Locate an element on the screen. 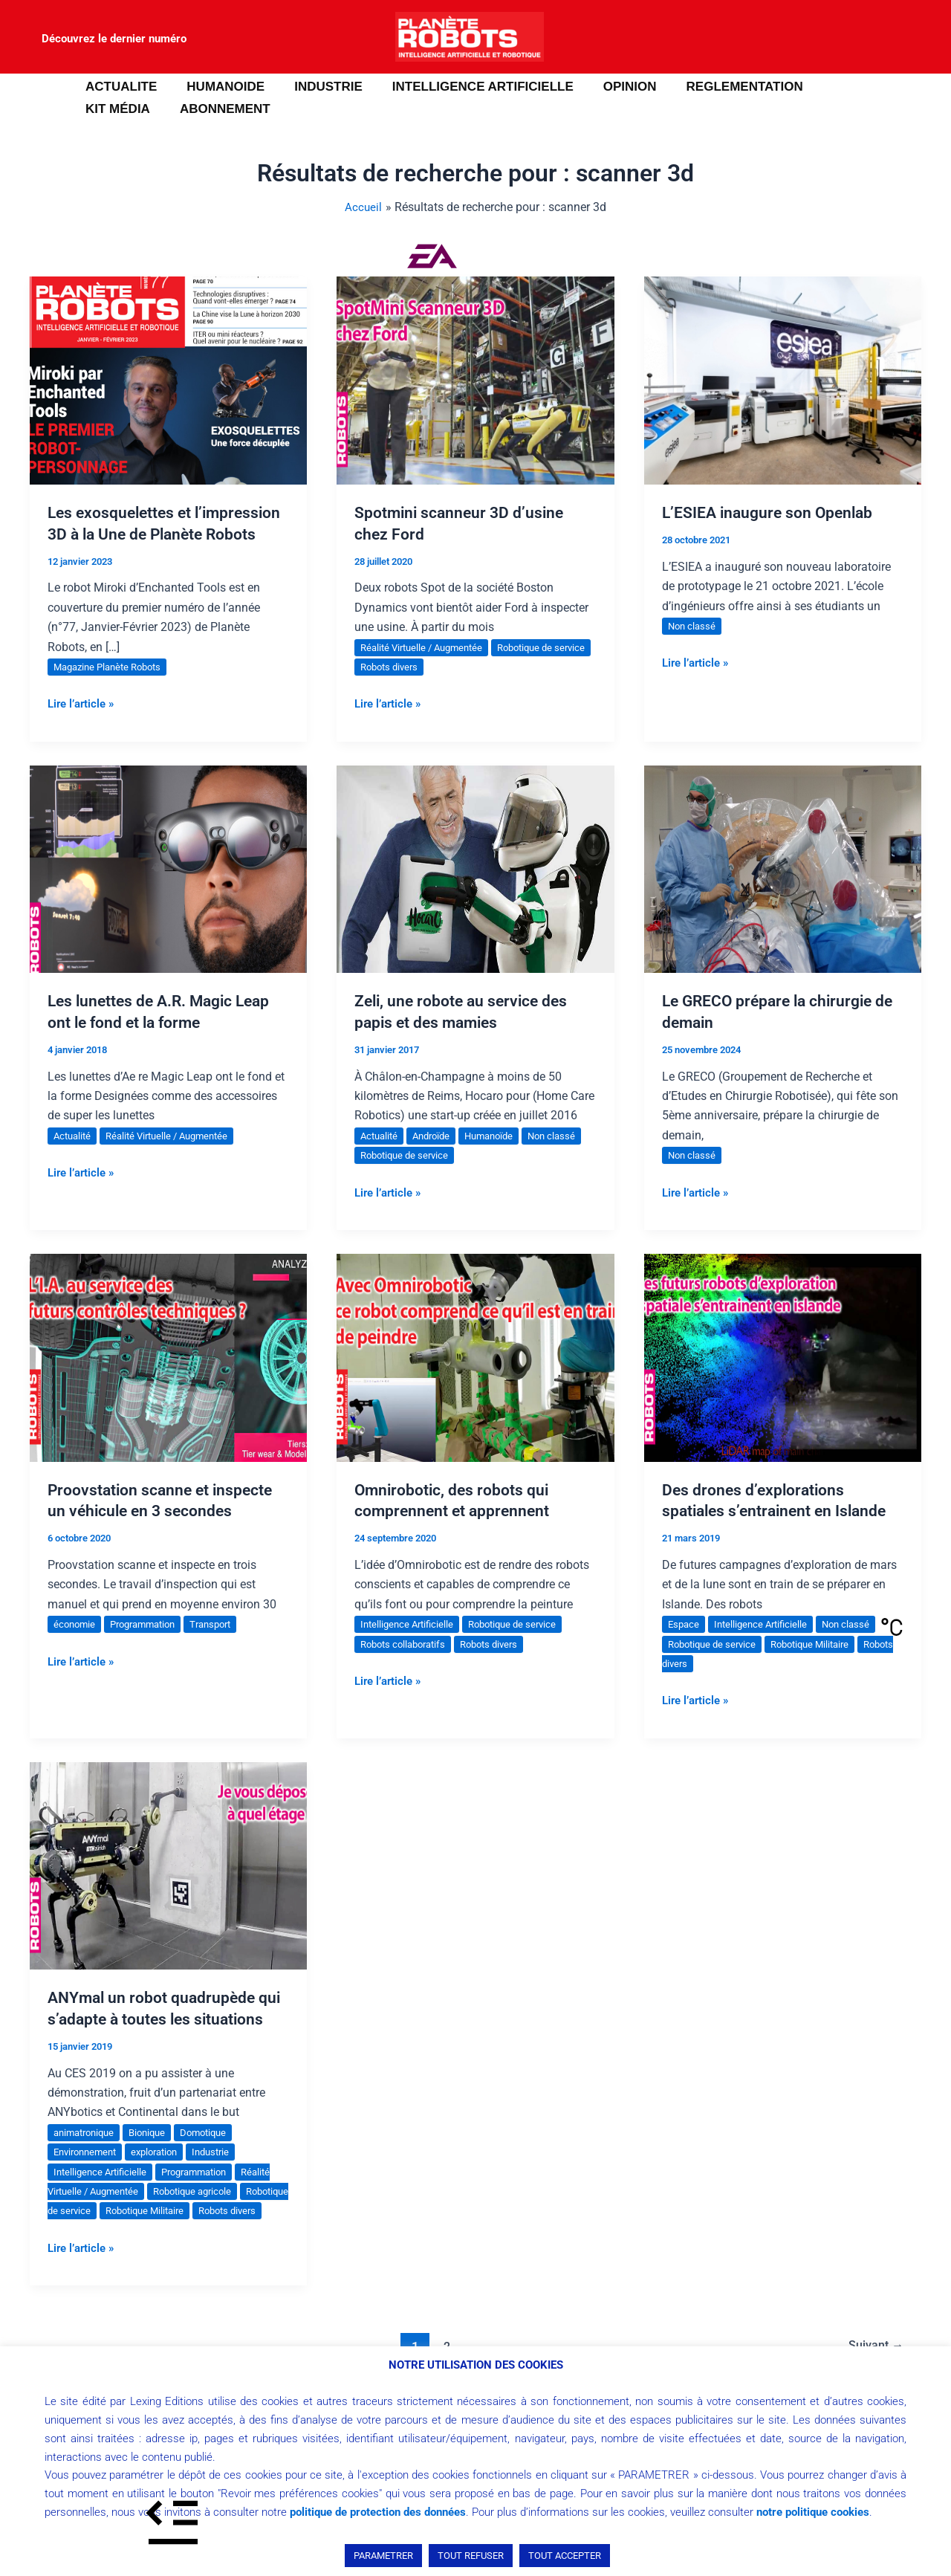 Image resolution: width=951 pixels, height=2576 pixels. indicates temperature displayed in celsius is located at coordinates (892, 1627).